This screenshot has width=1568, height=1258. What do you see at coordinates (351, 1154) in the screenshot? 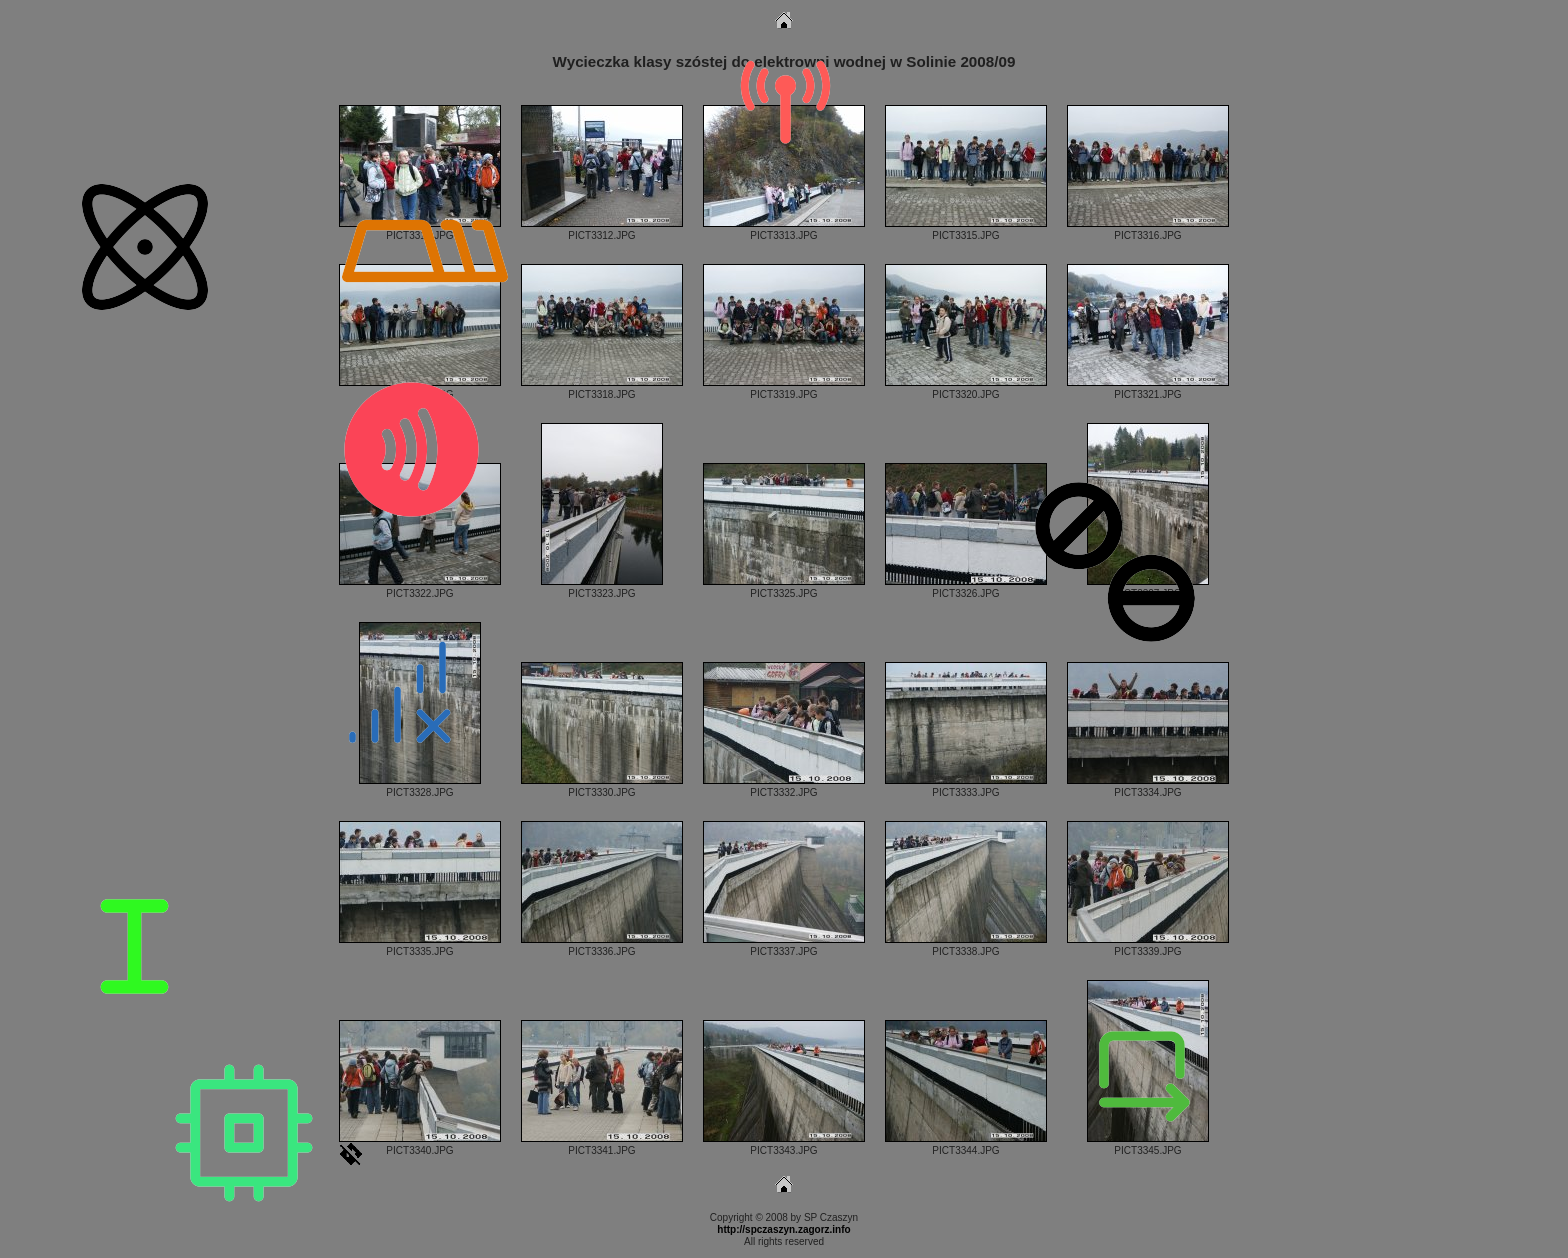
I see `directions are unavailable or disabled` at bounding box center [351, 1154].